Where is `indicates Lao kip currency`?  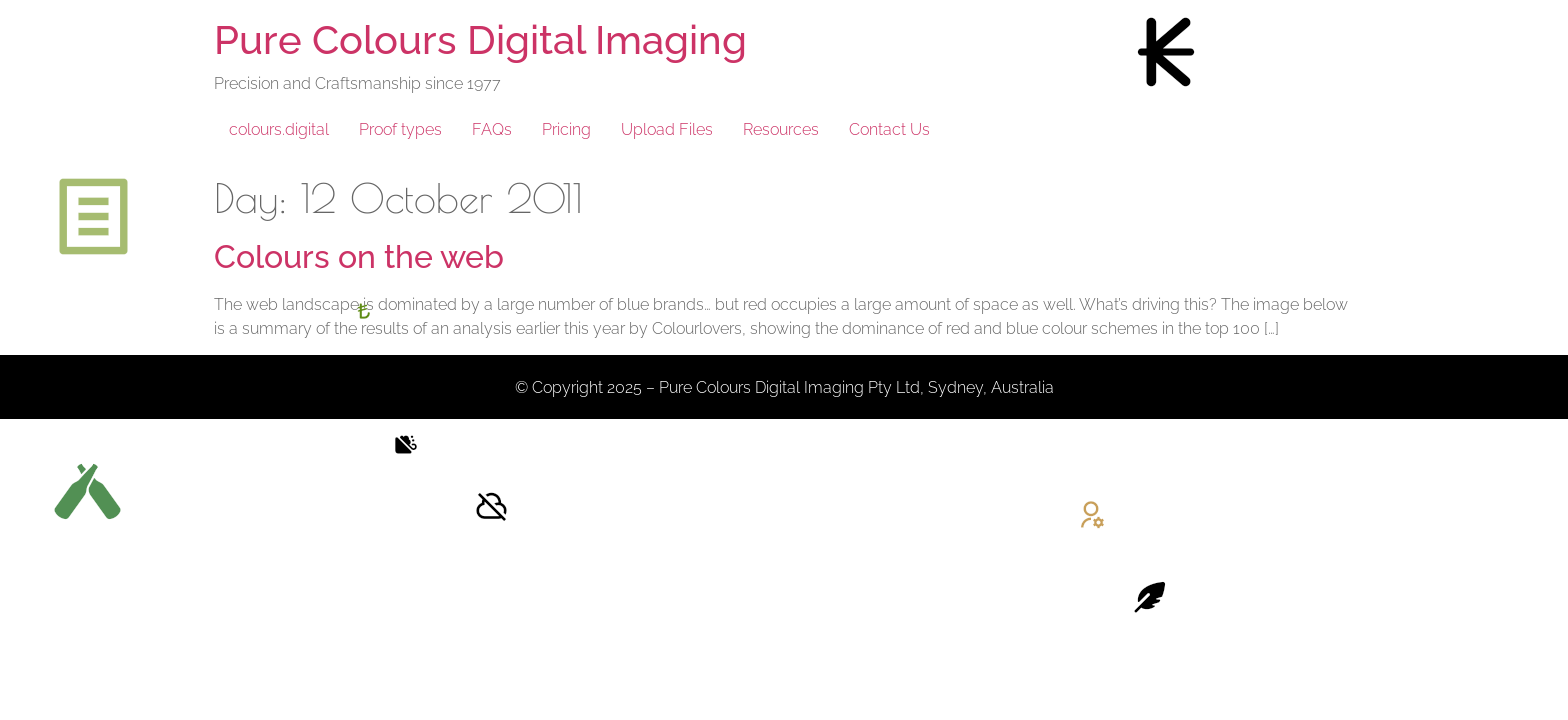 indicates Lao kip currency is located at coordinates (1166, 52).